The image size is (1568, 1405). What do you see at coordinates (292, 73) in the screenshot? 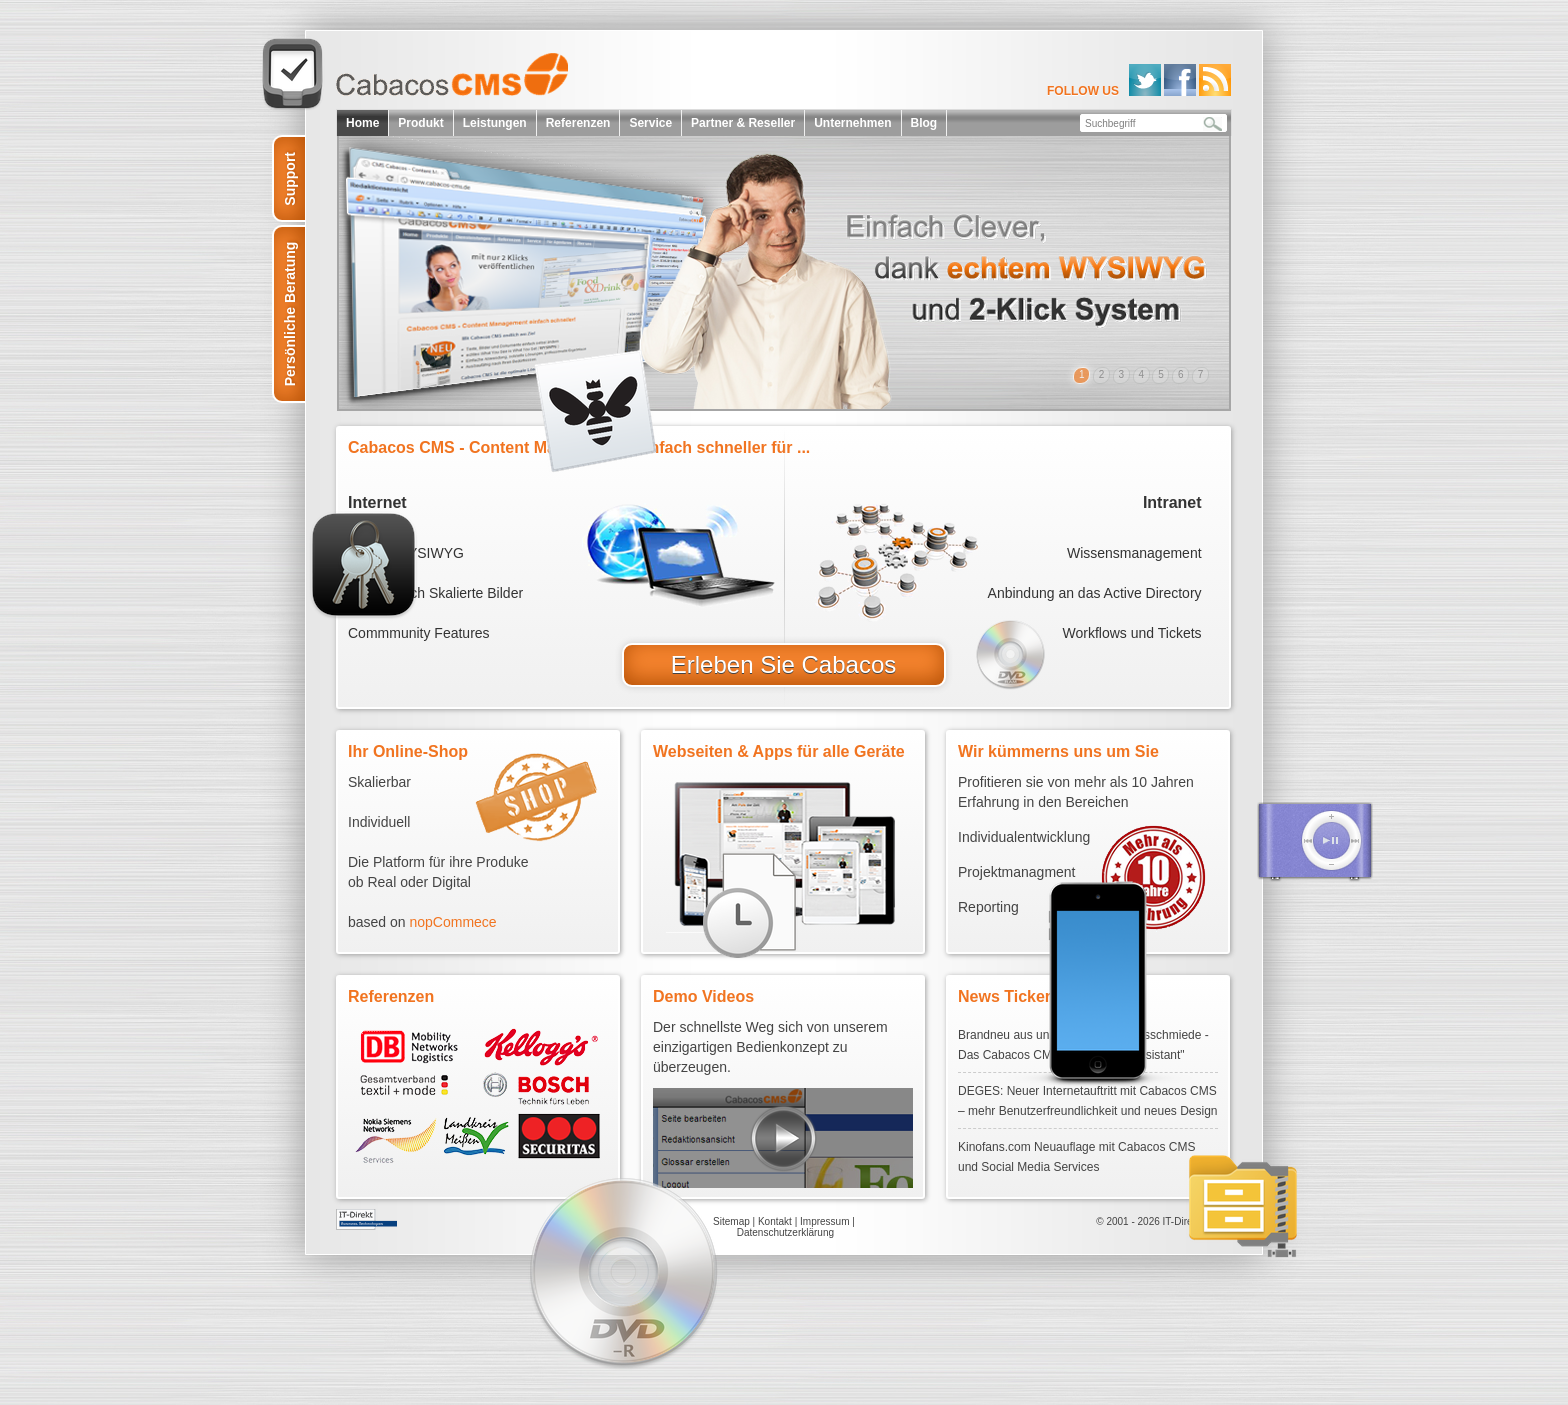
I see `open Things 3 task management app` at bounding box center [292, 73].